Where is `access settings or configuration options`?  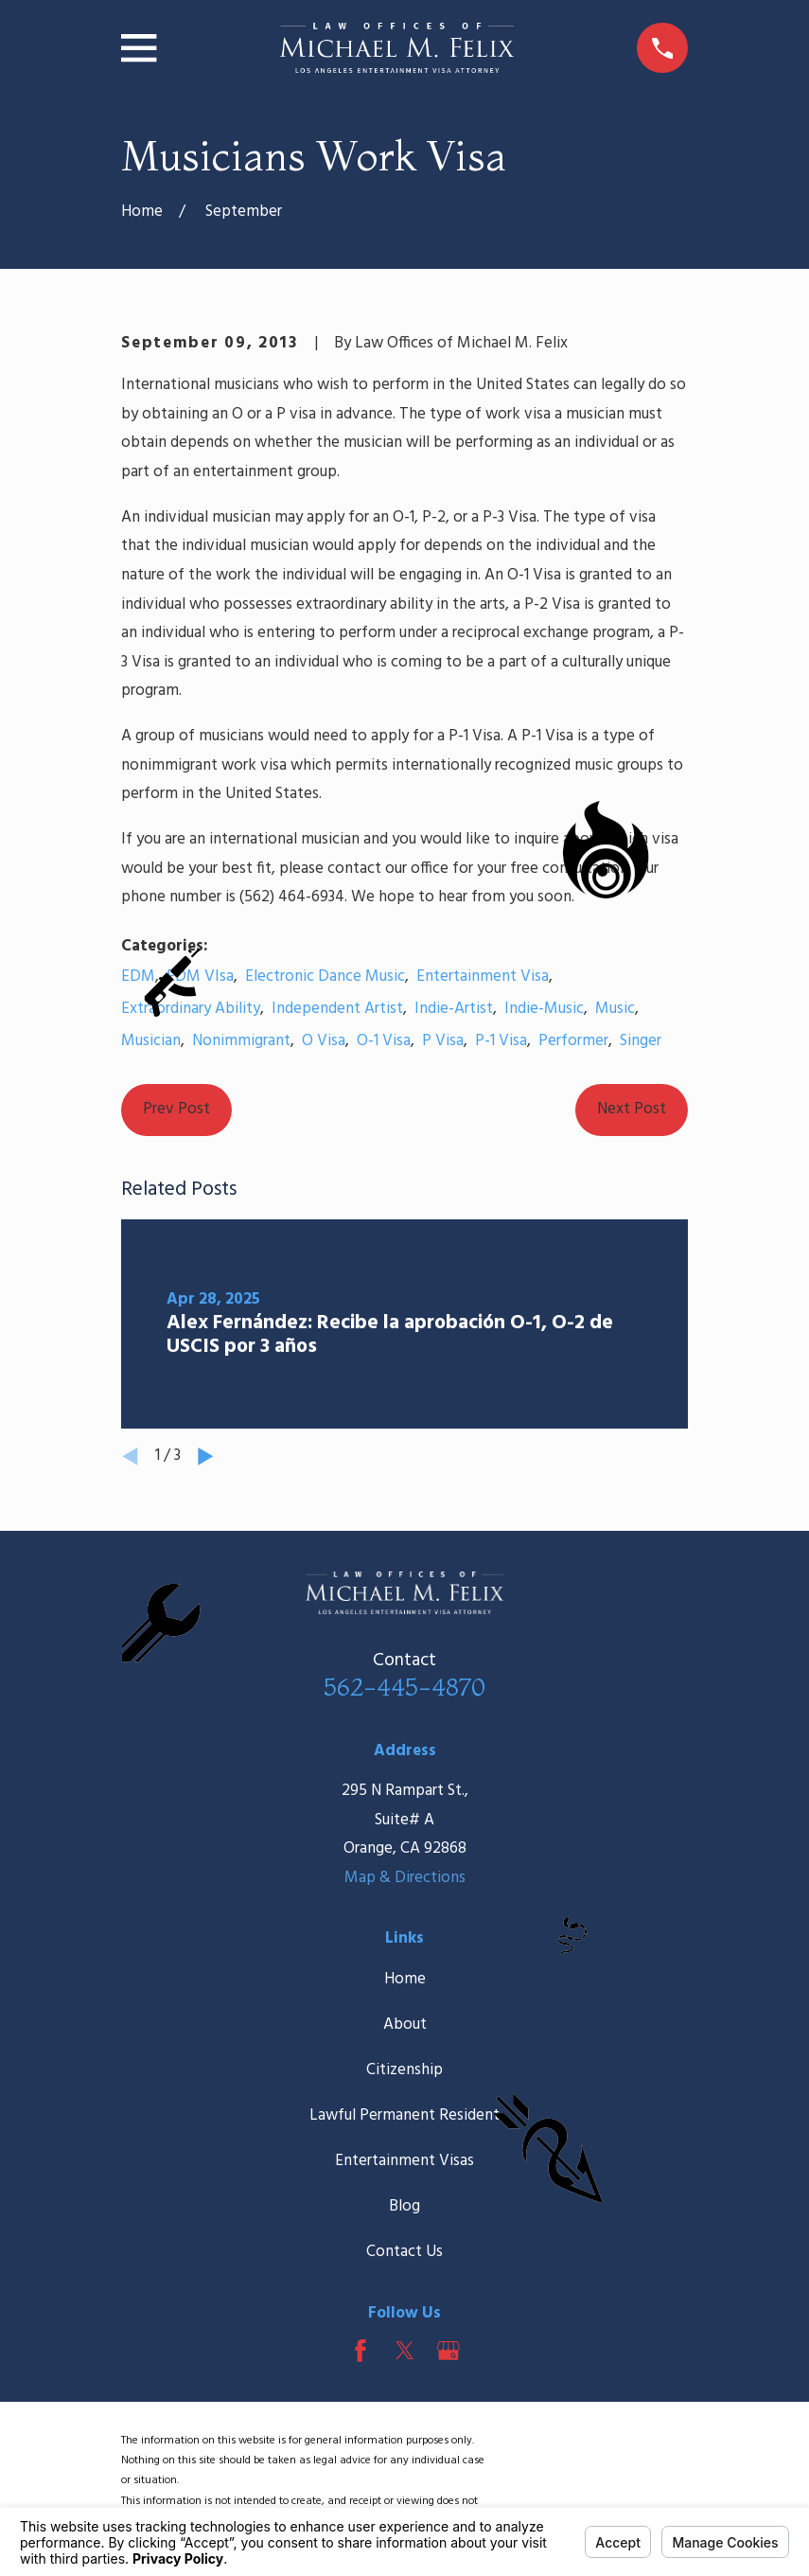
access settings or configuration options is located at coordinates (161, 1623).